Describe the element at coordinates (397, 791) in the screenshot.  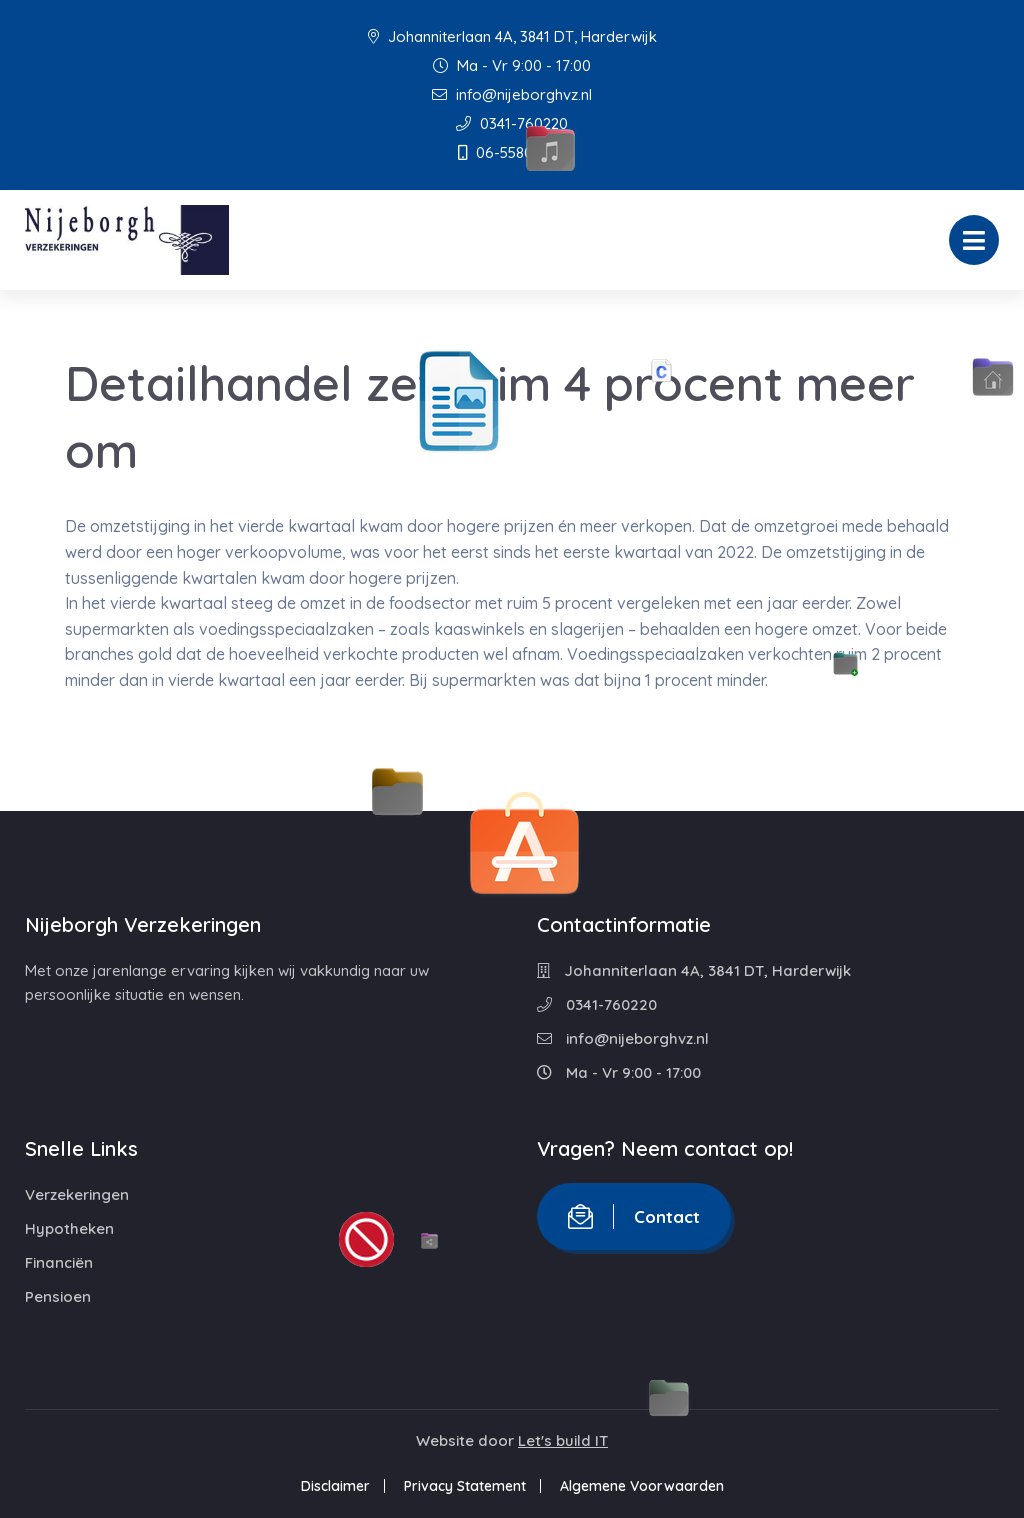
I see `view contents of an open folder` at that location.